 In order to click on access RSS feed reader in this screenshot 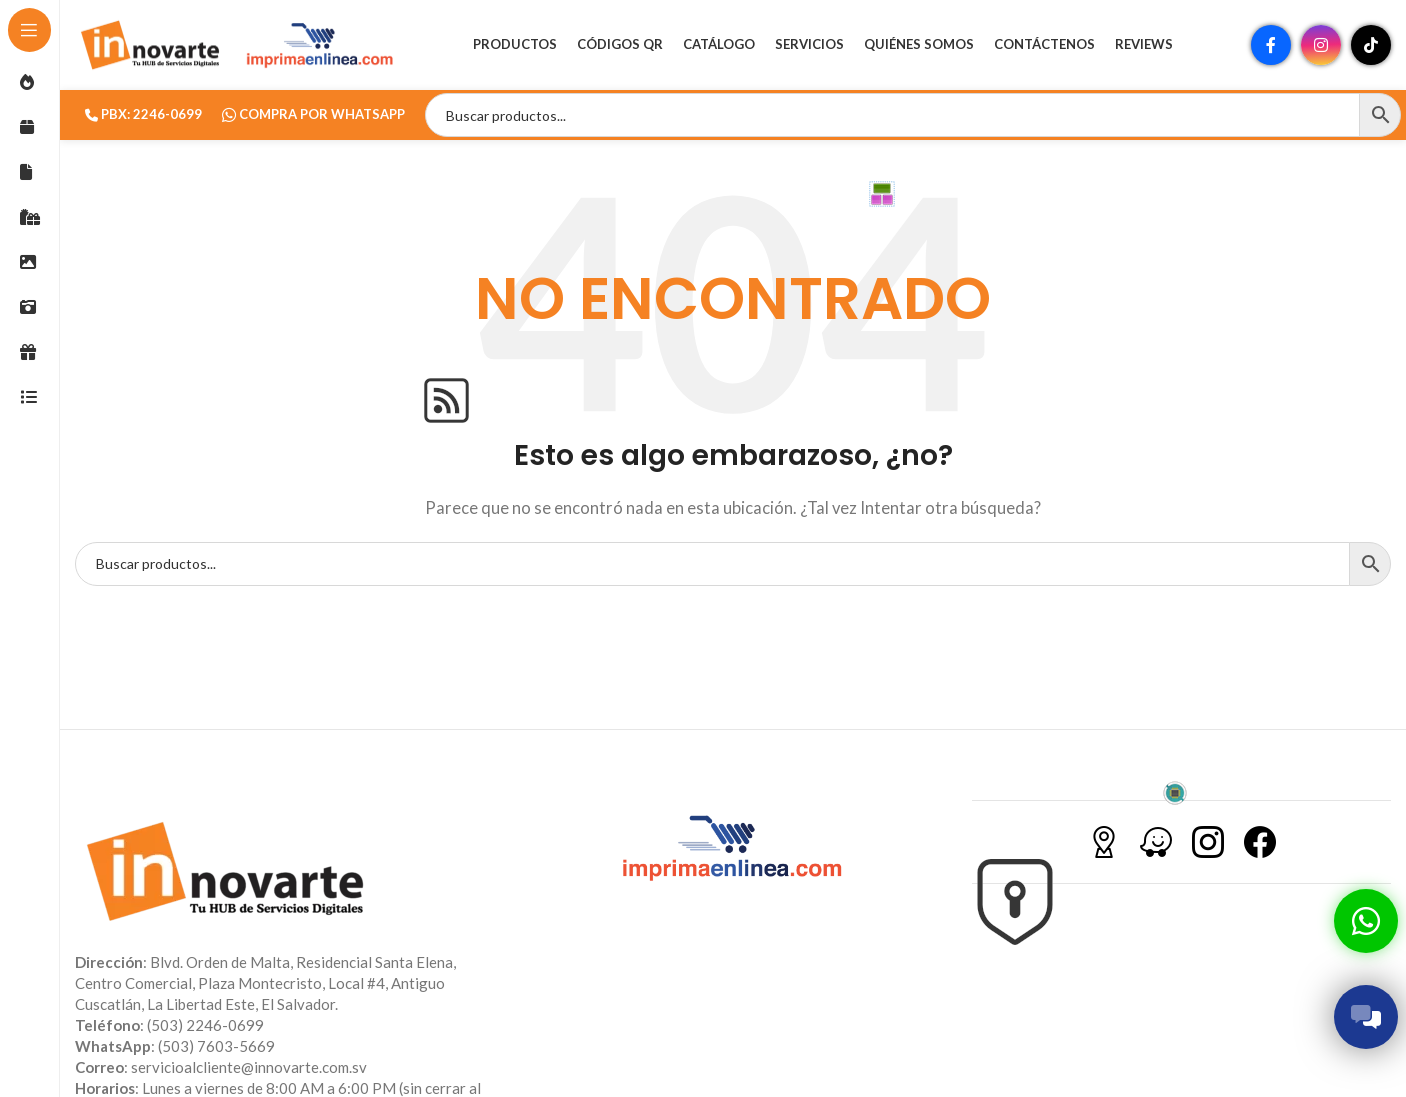, I will do `click(446, 400)`.